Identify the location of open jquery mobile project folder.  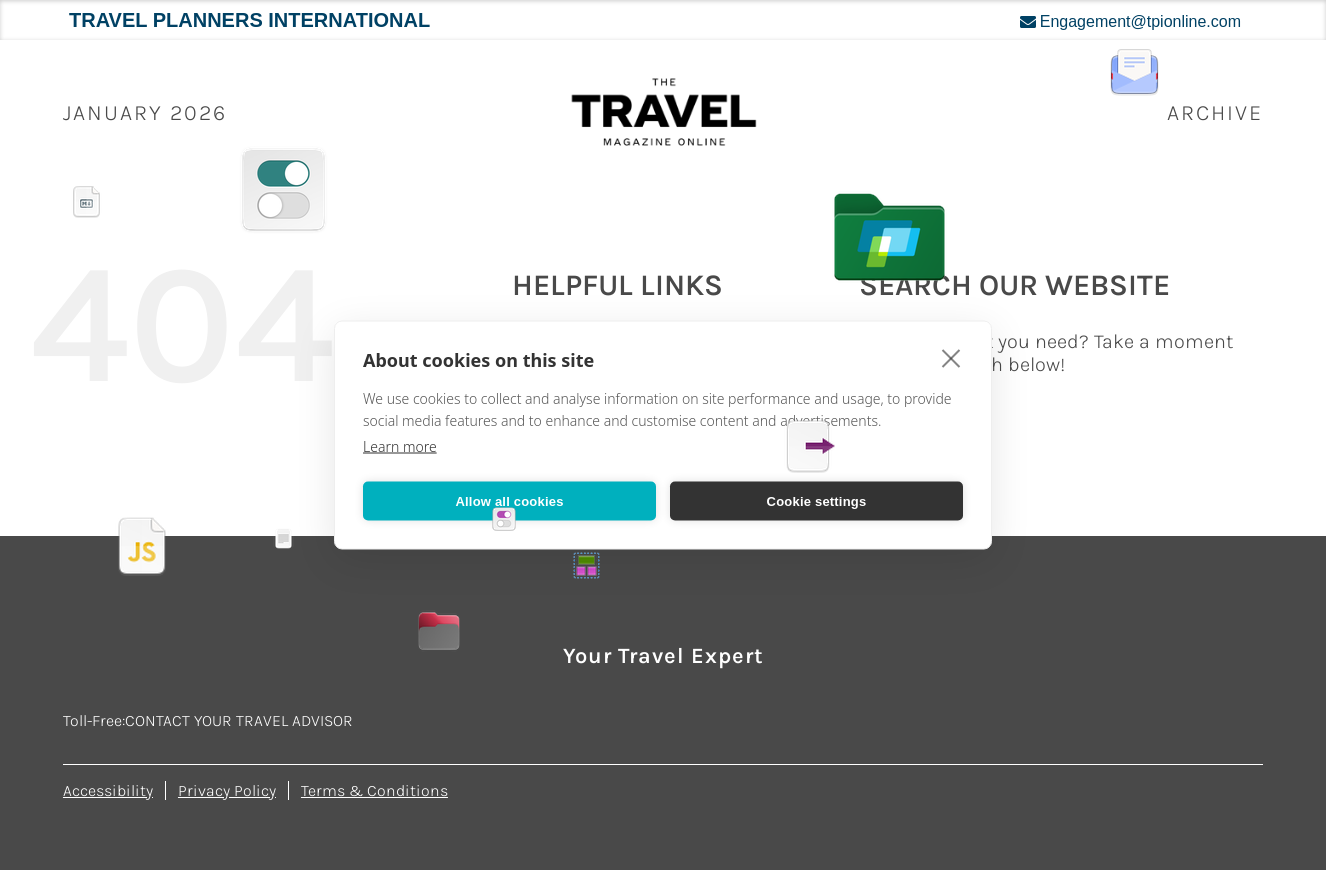
(889, 240).